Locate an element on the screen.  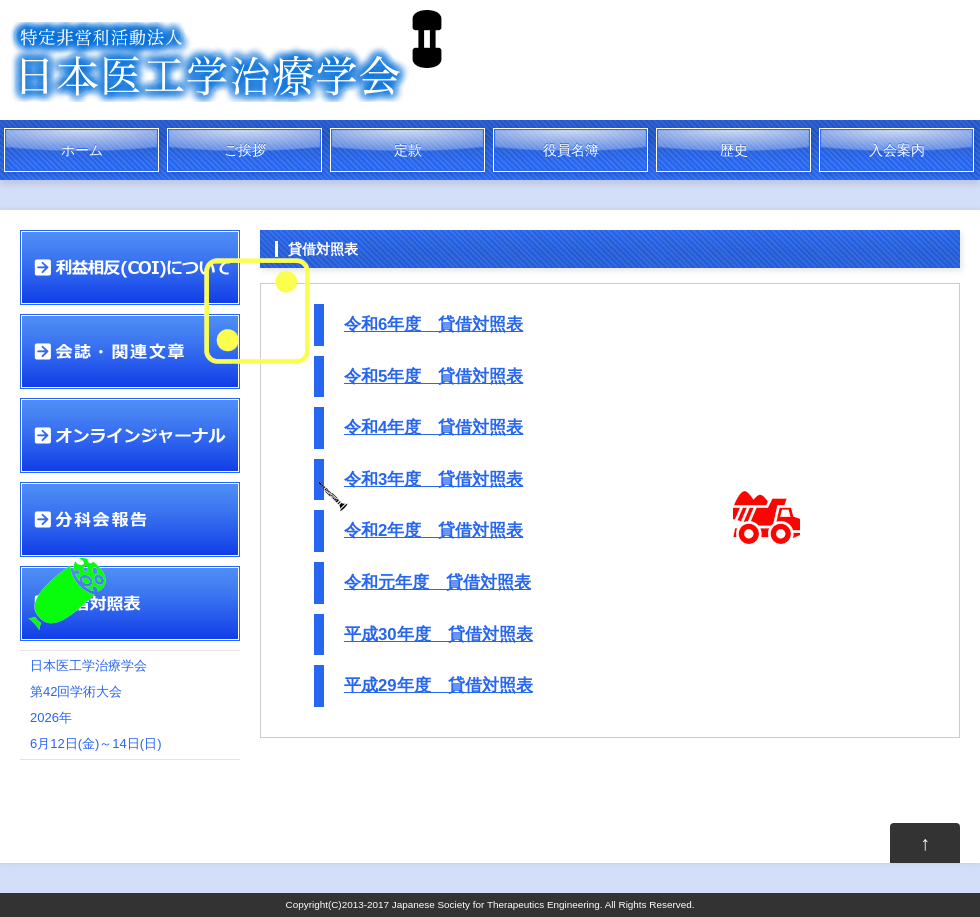
roll dice or randomize selection is located at coordinates (257, 311).